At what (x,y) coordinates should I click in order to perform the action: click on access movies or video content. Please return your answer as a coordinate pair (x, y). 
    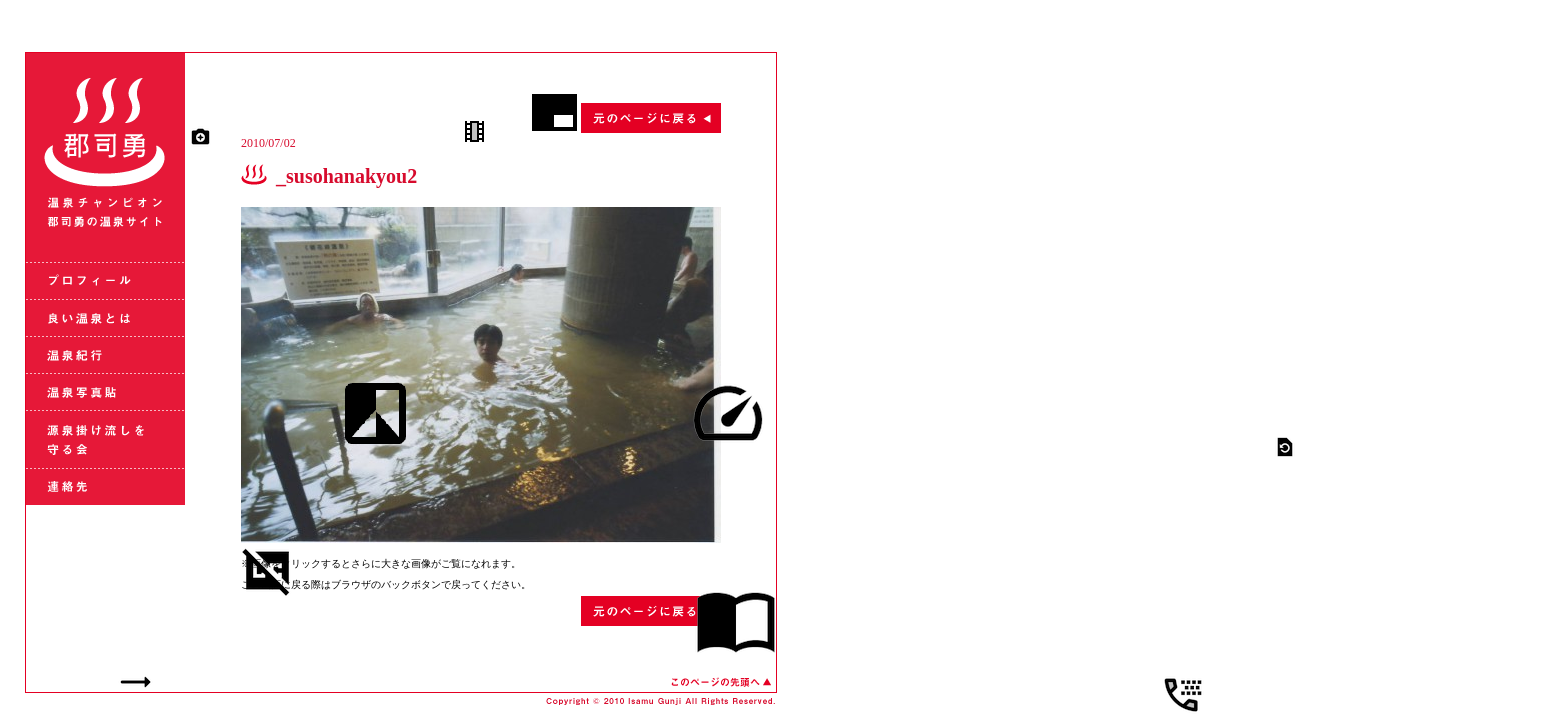
    Looking at the image, I should click on (474, 131).